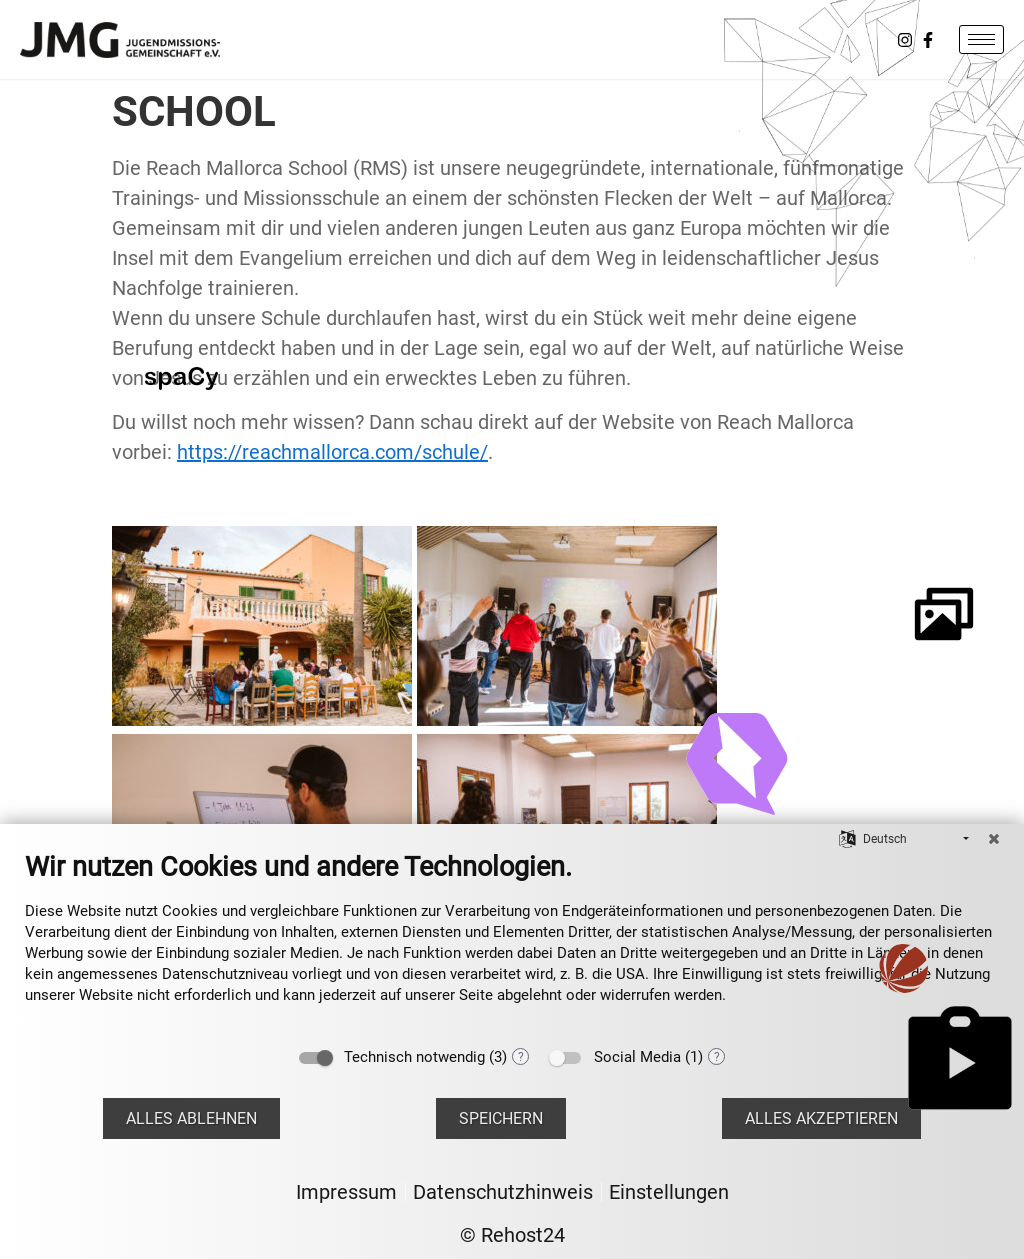 The width and height of the screenshot is (1024, 1259). Describe the element at coordinates (960, 1063) in the screenshot. I see `start a presentation or slideshow` at that location.